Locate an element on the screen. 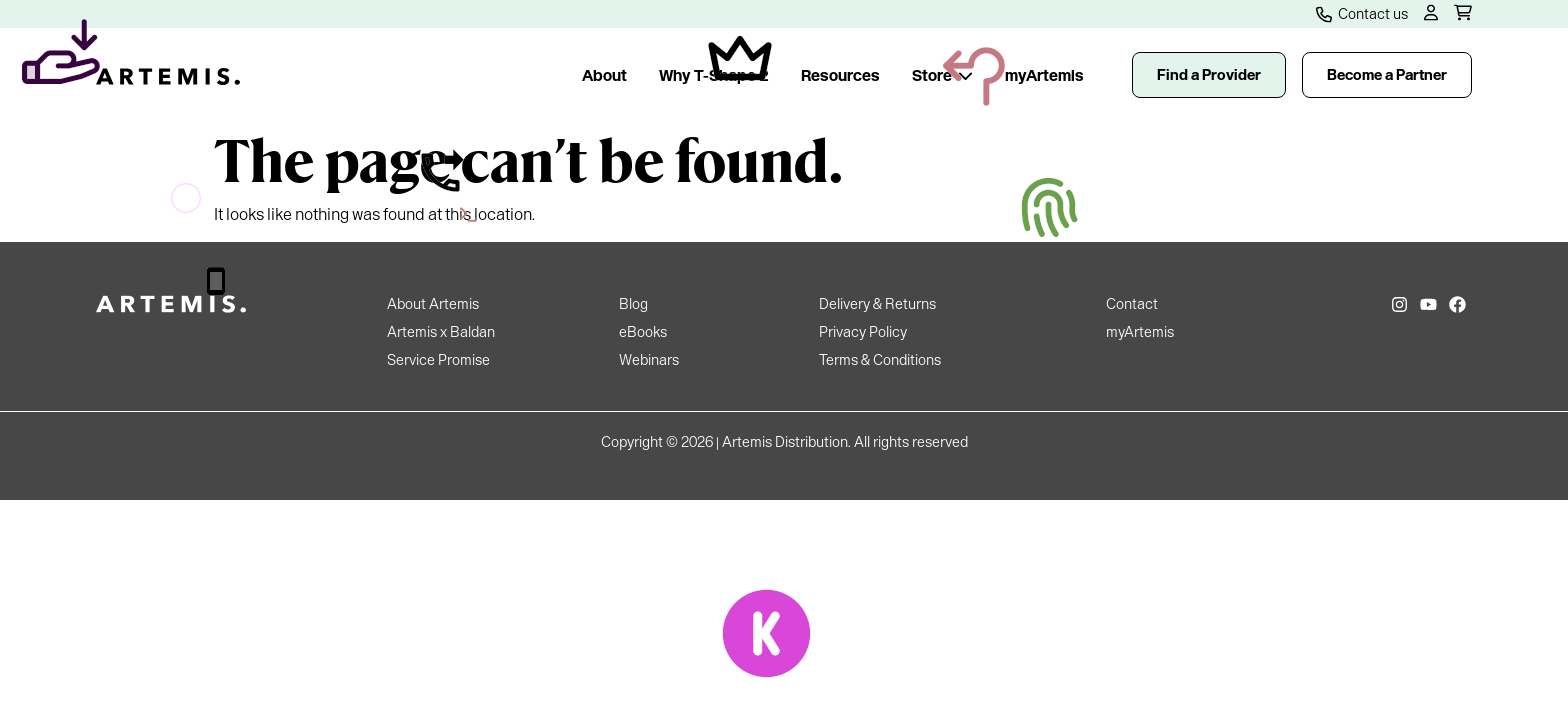  call forwarding is enabled is located at coordinates (440, 172).